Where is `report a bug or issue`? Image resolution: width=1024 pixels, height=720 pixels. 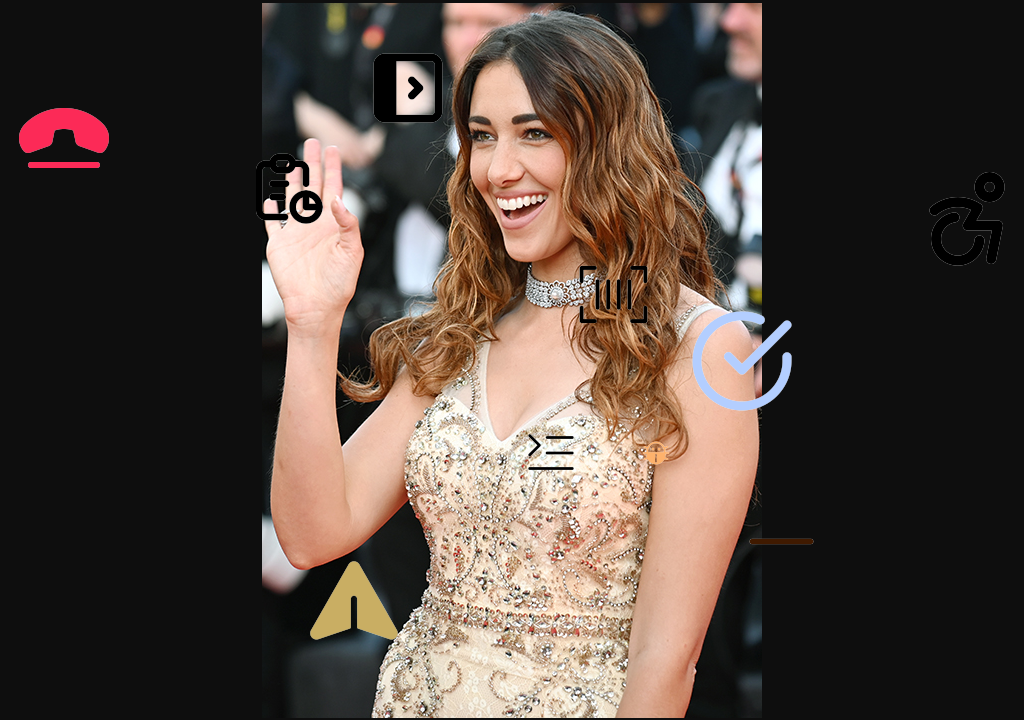
report a bug or issue is located at coordinates (656, 453).